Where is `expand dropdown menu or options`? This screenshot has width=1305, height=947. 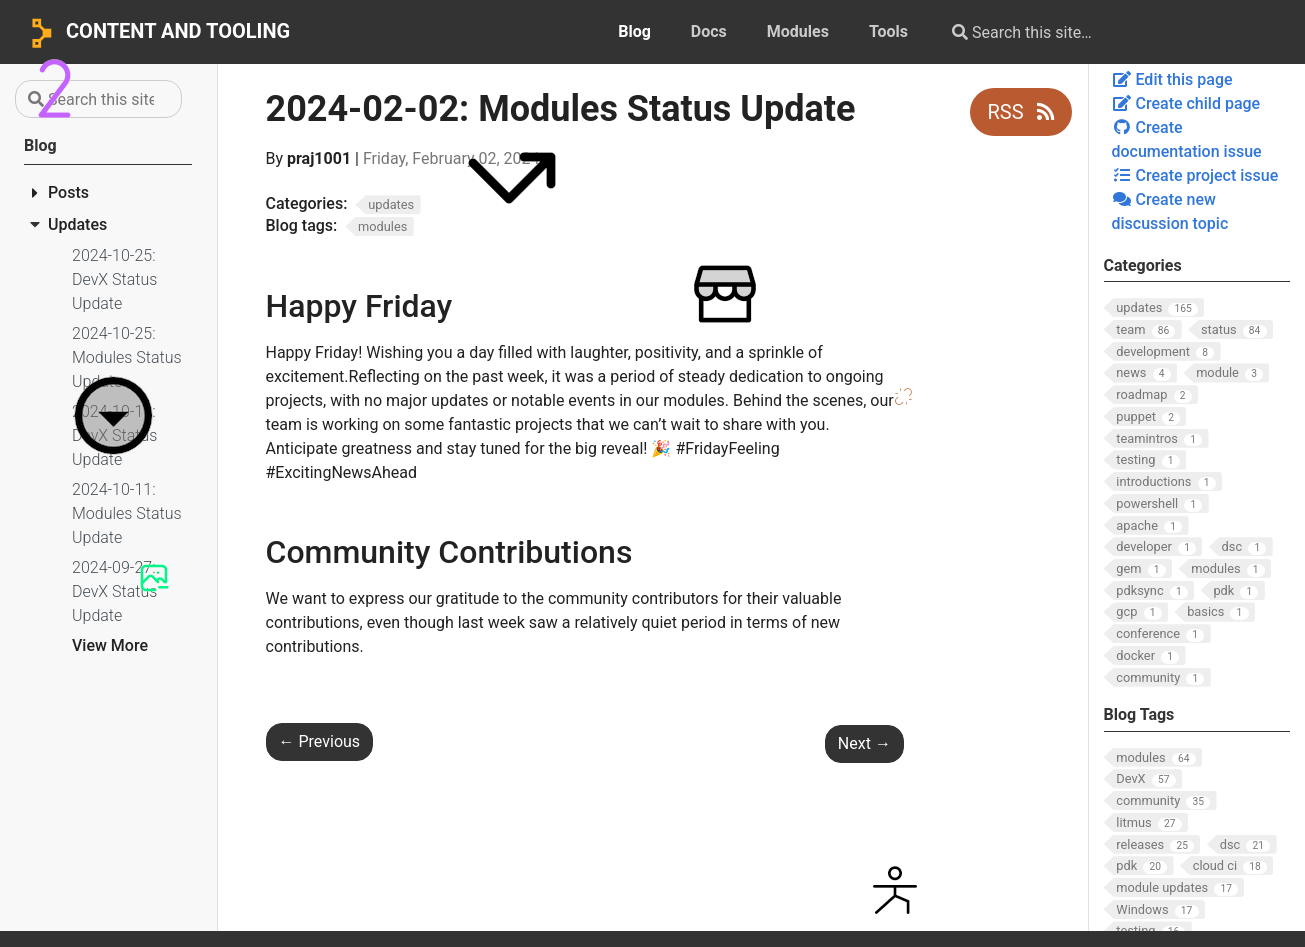
expand dropdown menu or options is located at coordinates (113, 415).